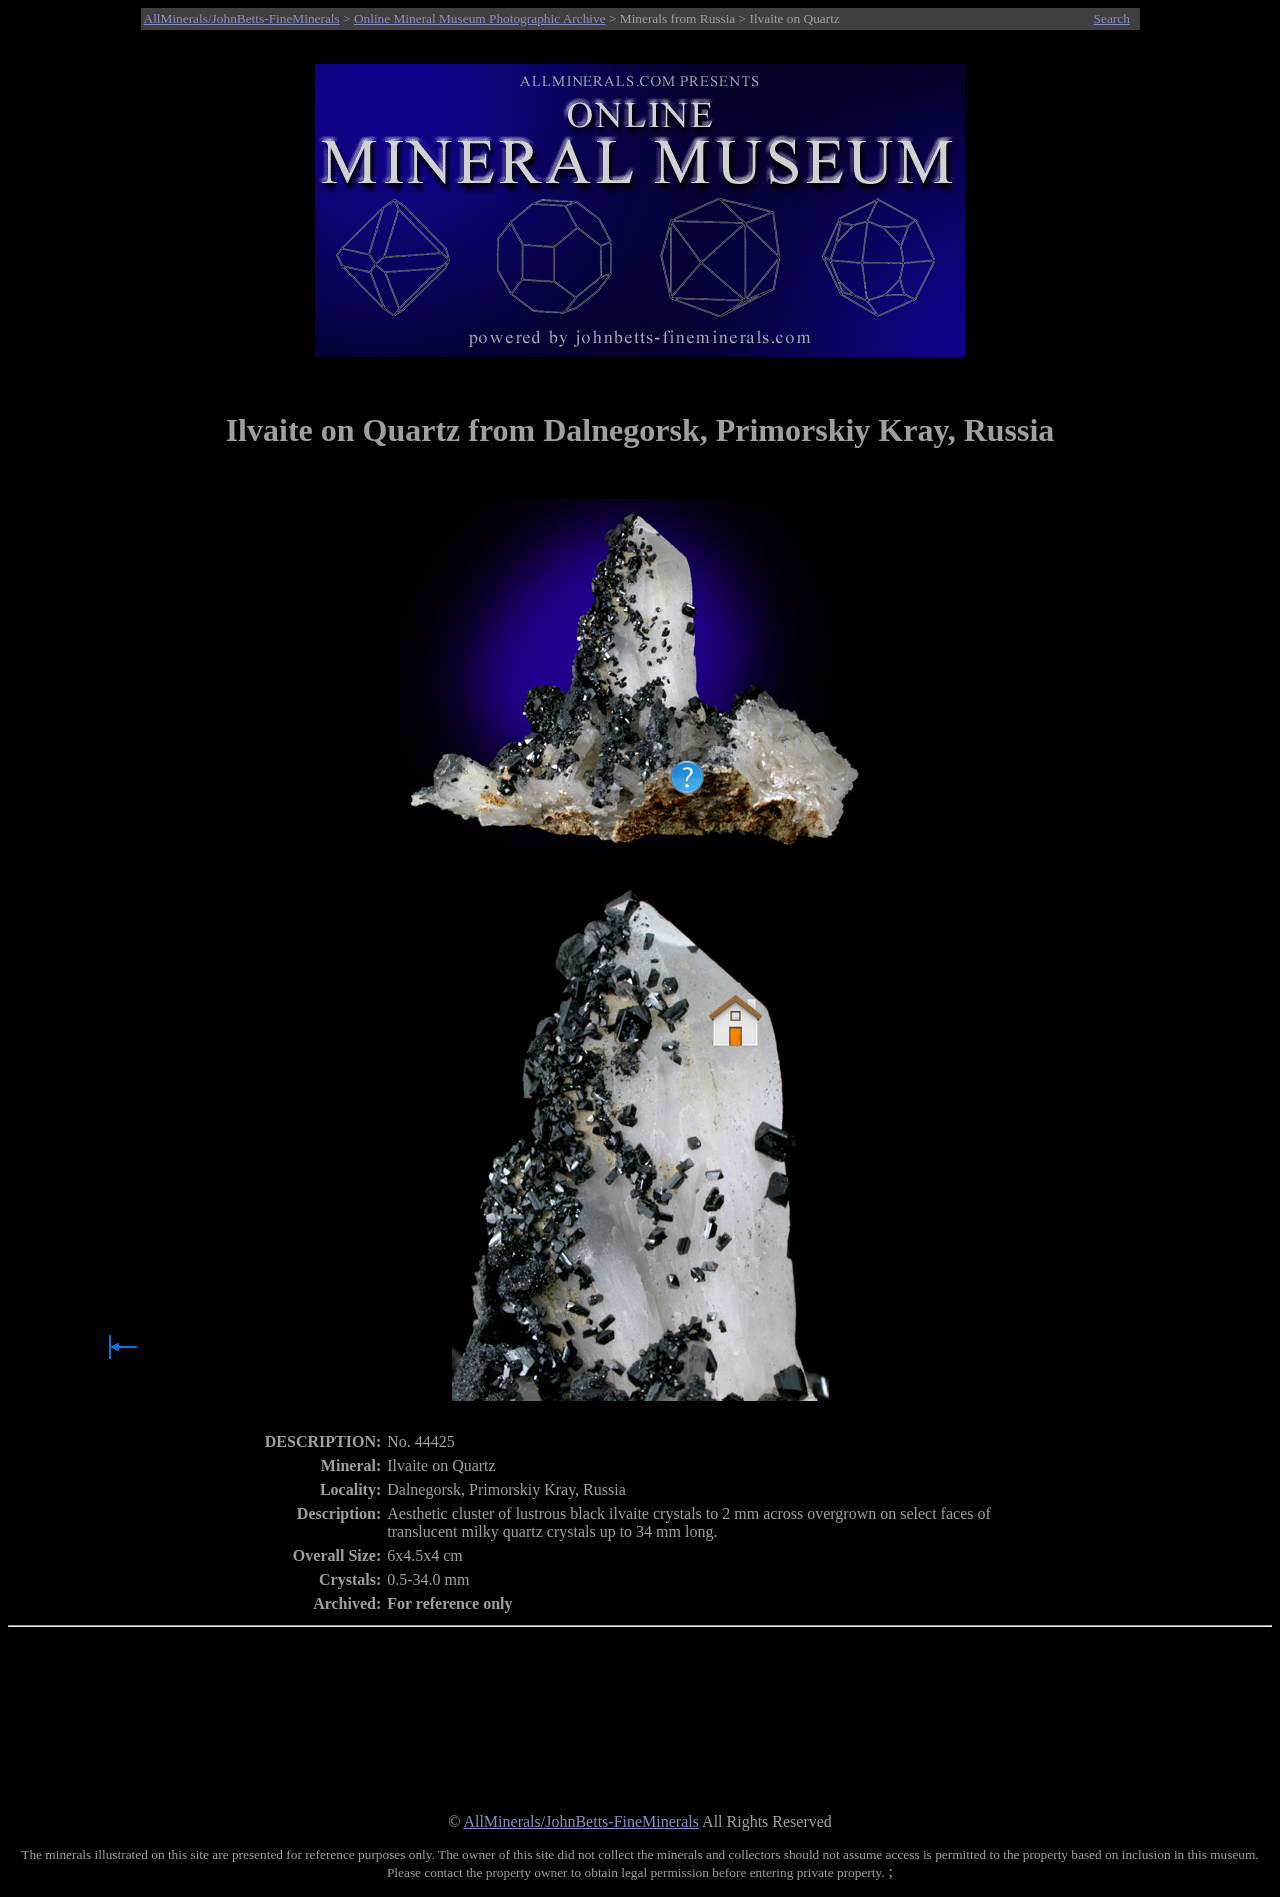 The image size is (1280, 1897). What do you see at coordinates (687, 777) in the screenshot?
I see `access help or frequently asked questions` at bounding box center [687, 777].